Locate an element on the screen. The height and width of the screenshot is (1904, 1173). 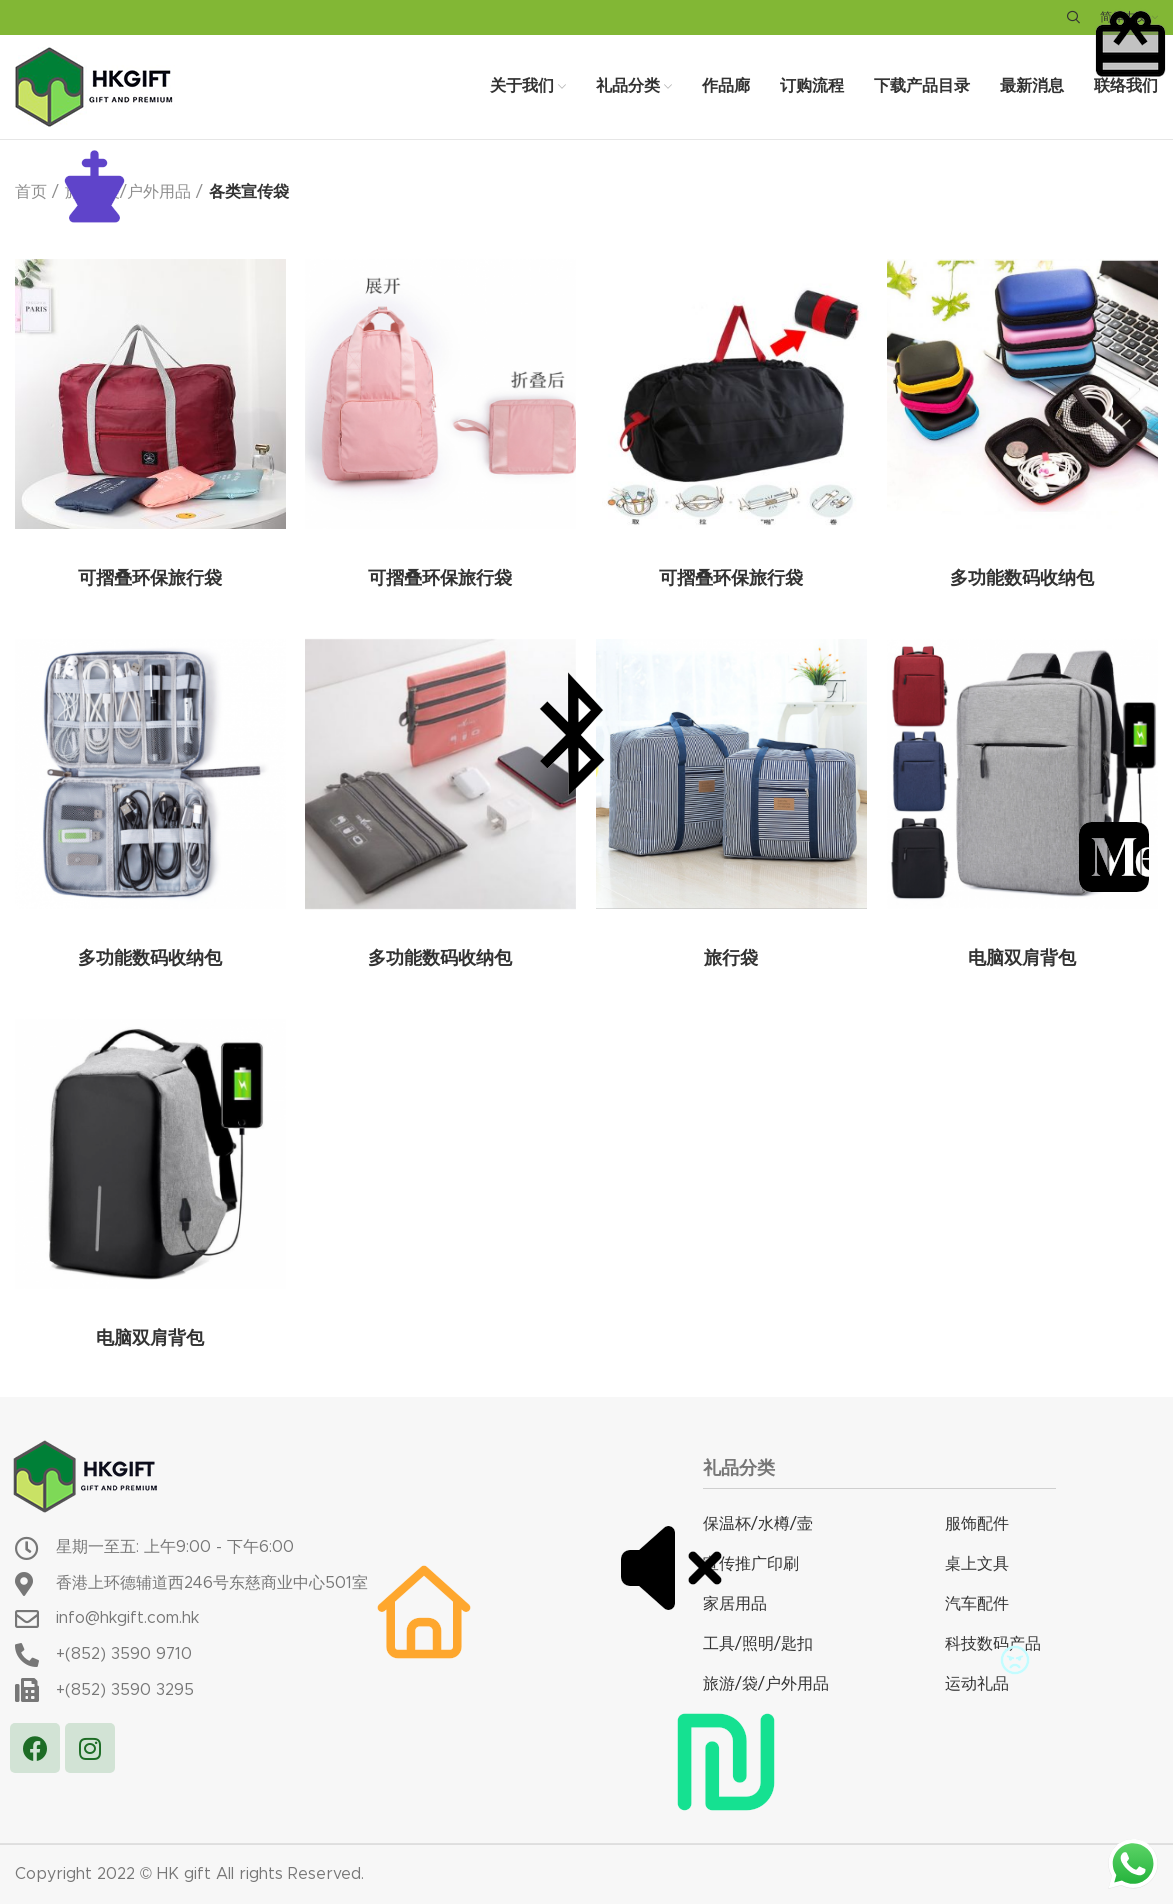
chess king piece indicator is located at coordinates (94, 188).